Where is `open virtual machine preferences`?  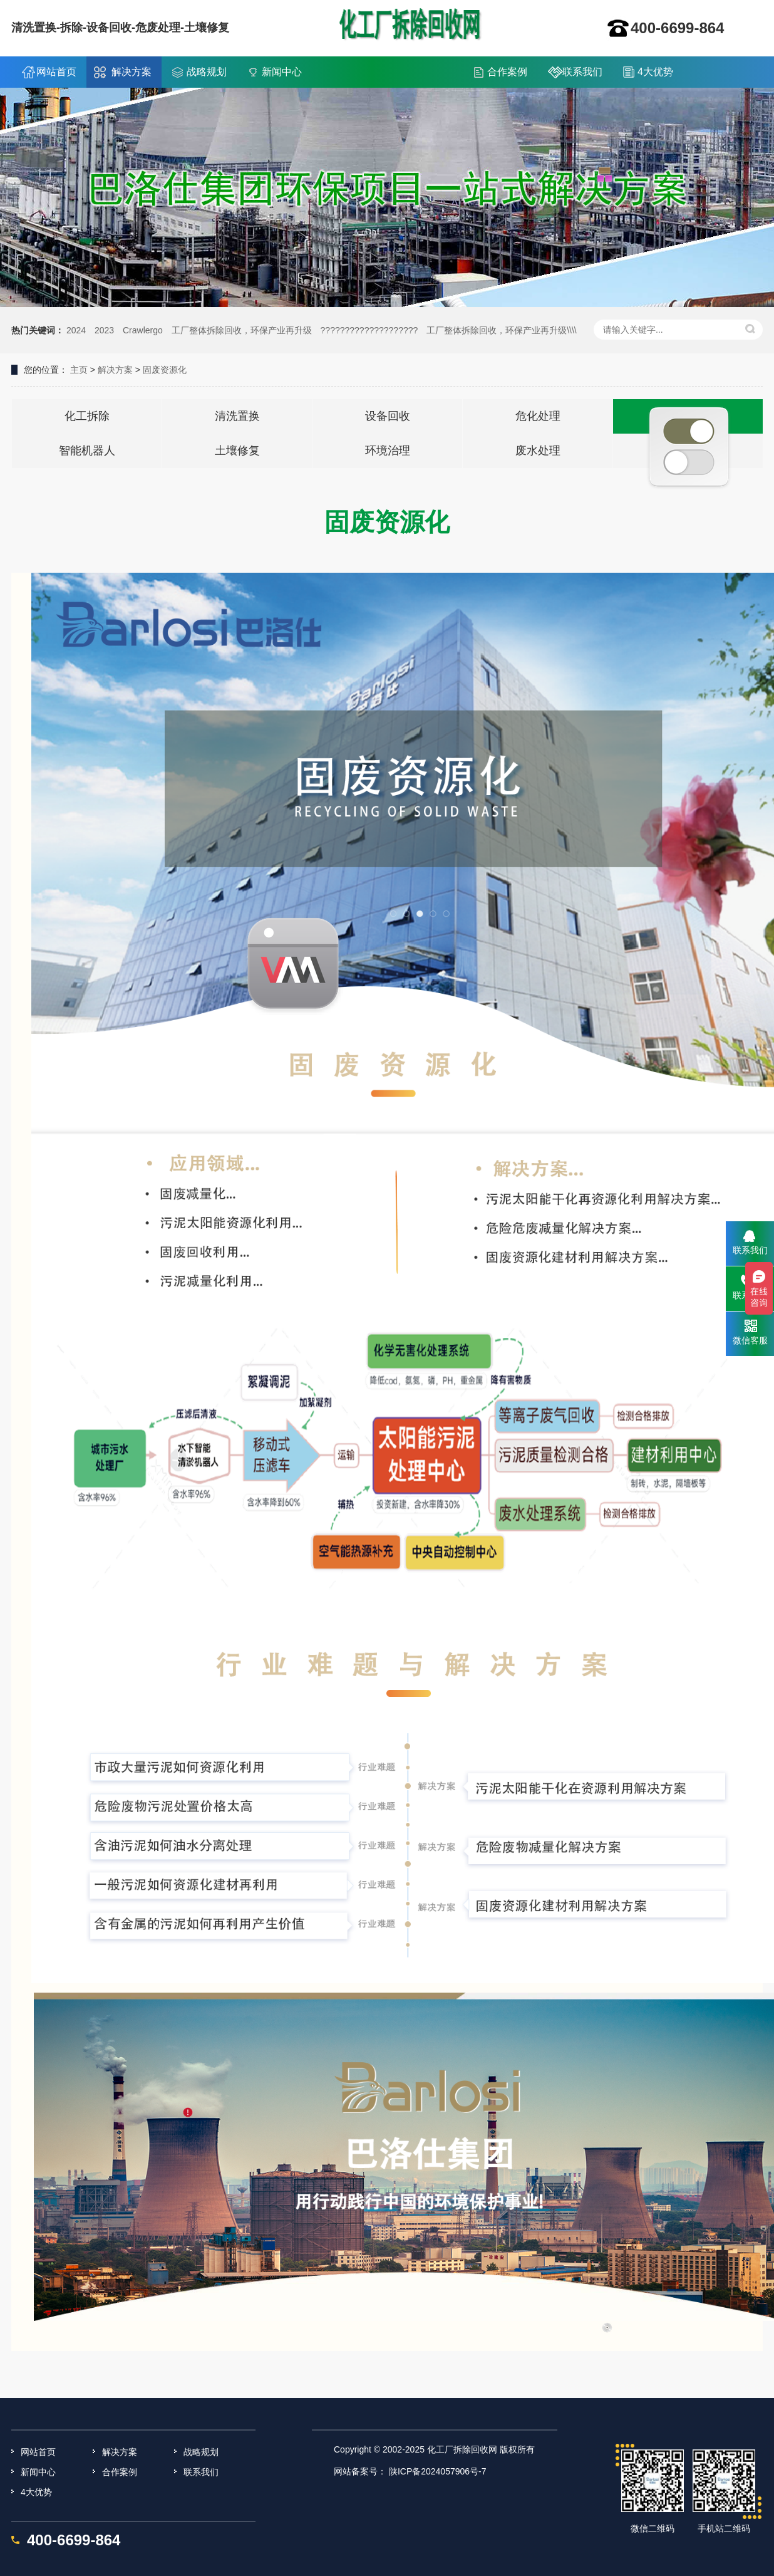 open virtual machine preferences is located at coordinates (293, 965).